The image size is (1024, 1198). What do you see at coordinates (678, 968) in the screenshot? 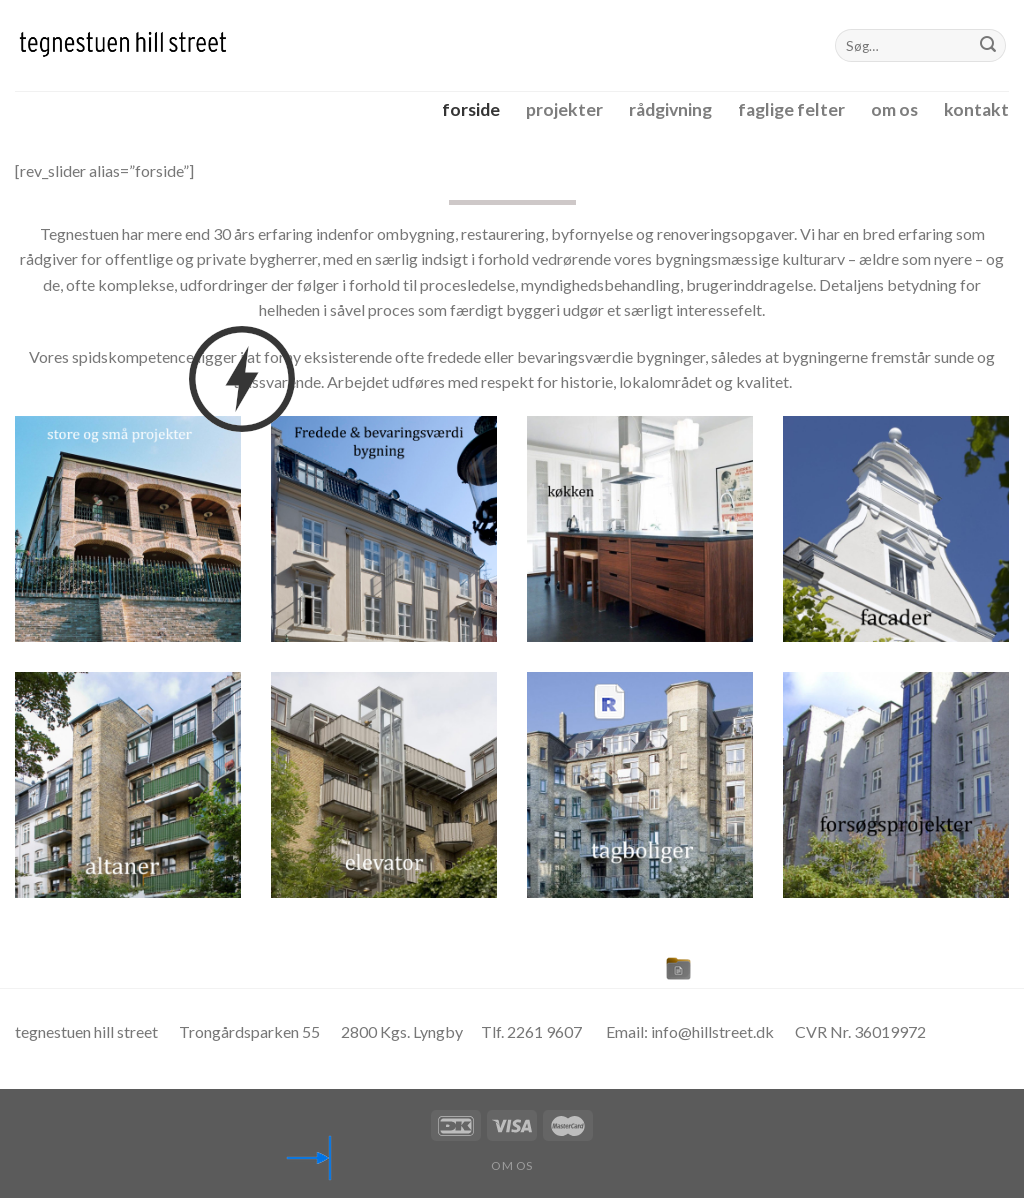
I see `open your documents folder` at bounding box center [678, 968].